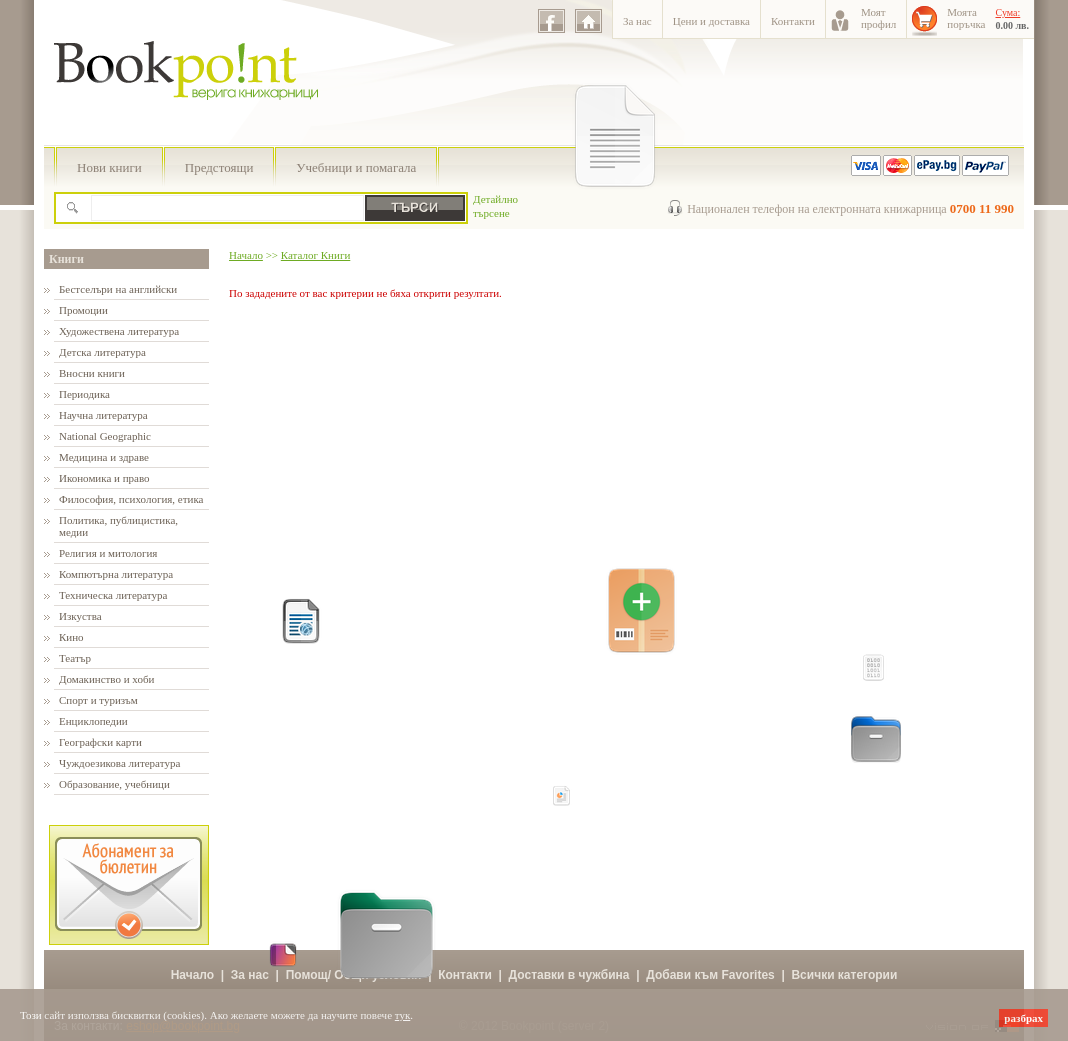 The height and width of the screenshot is (1041, 1068). What do you see at coordinates (561, 795) in the screenshot?
I see `open a presentation file` at bounding box center [561, 795].